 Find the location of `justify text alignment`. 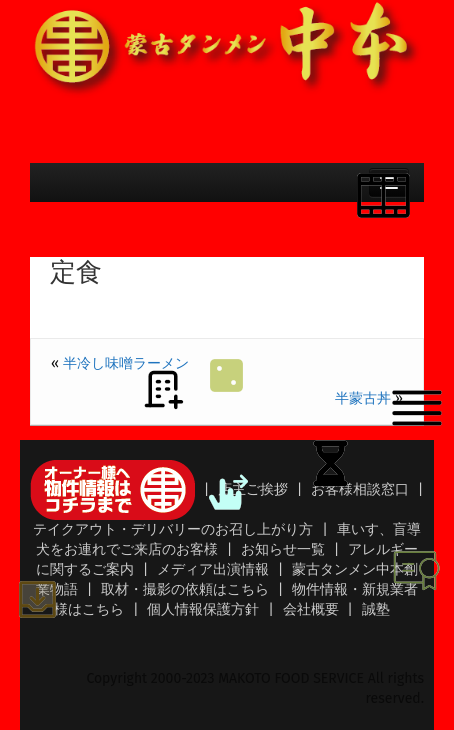

justify text alignment is located at coordinates (417, 409).